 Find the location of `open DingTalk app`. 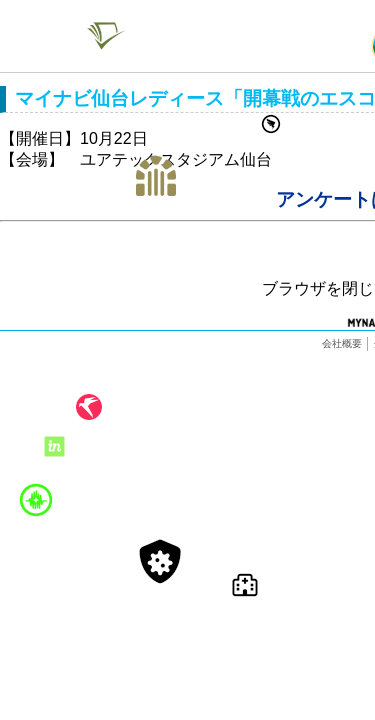

open DingTalk app is located at coordinates (271, 124).